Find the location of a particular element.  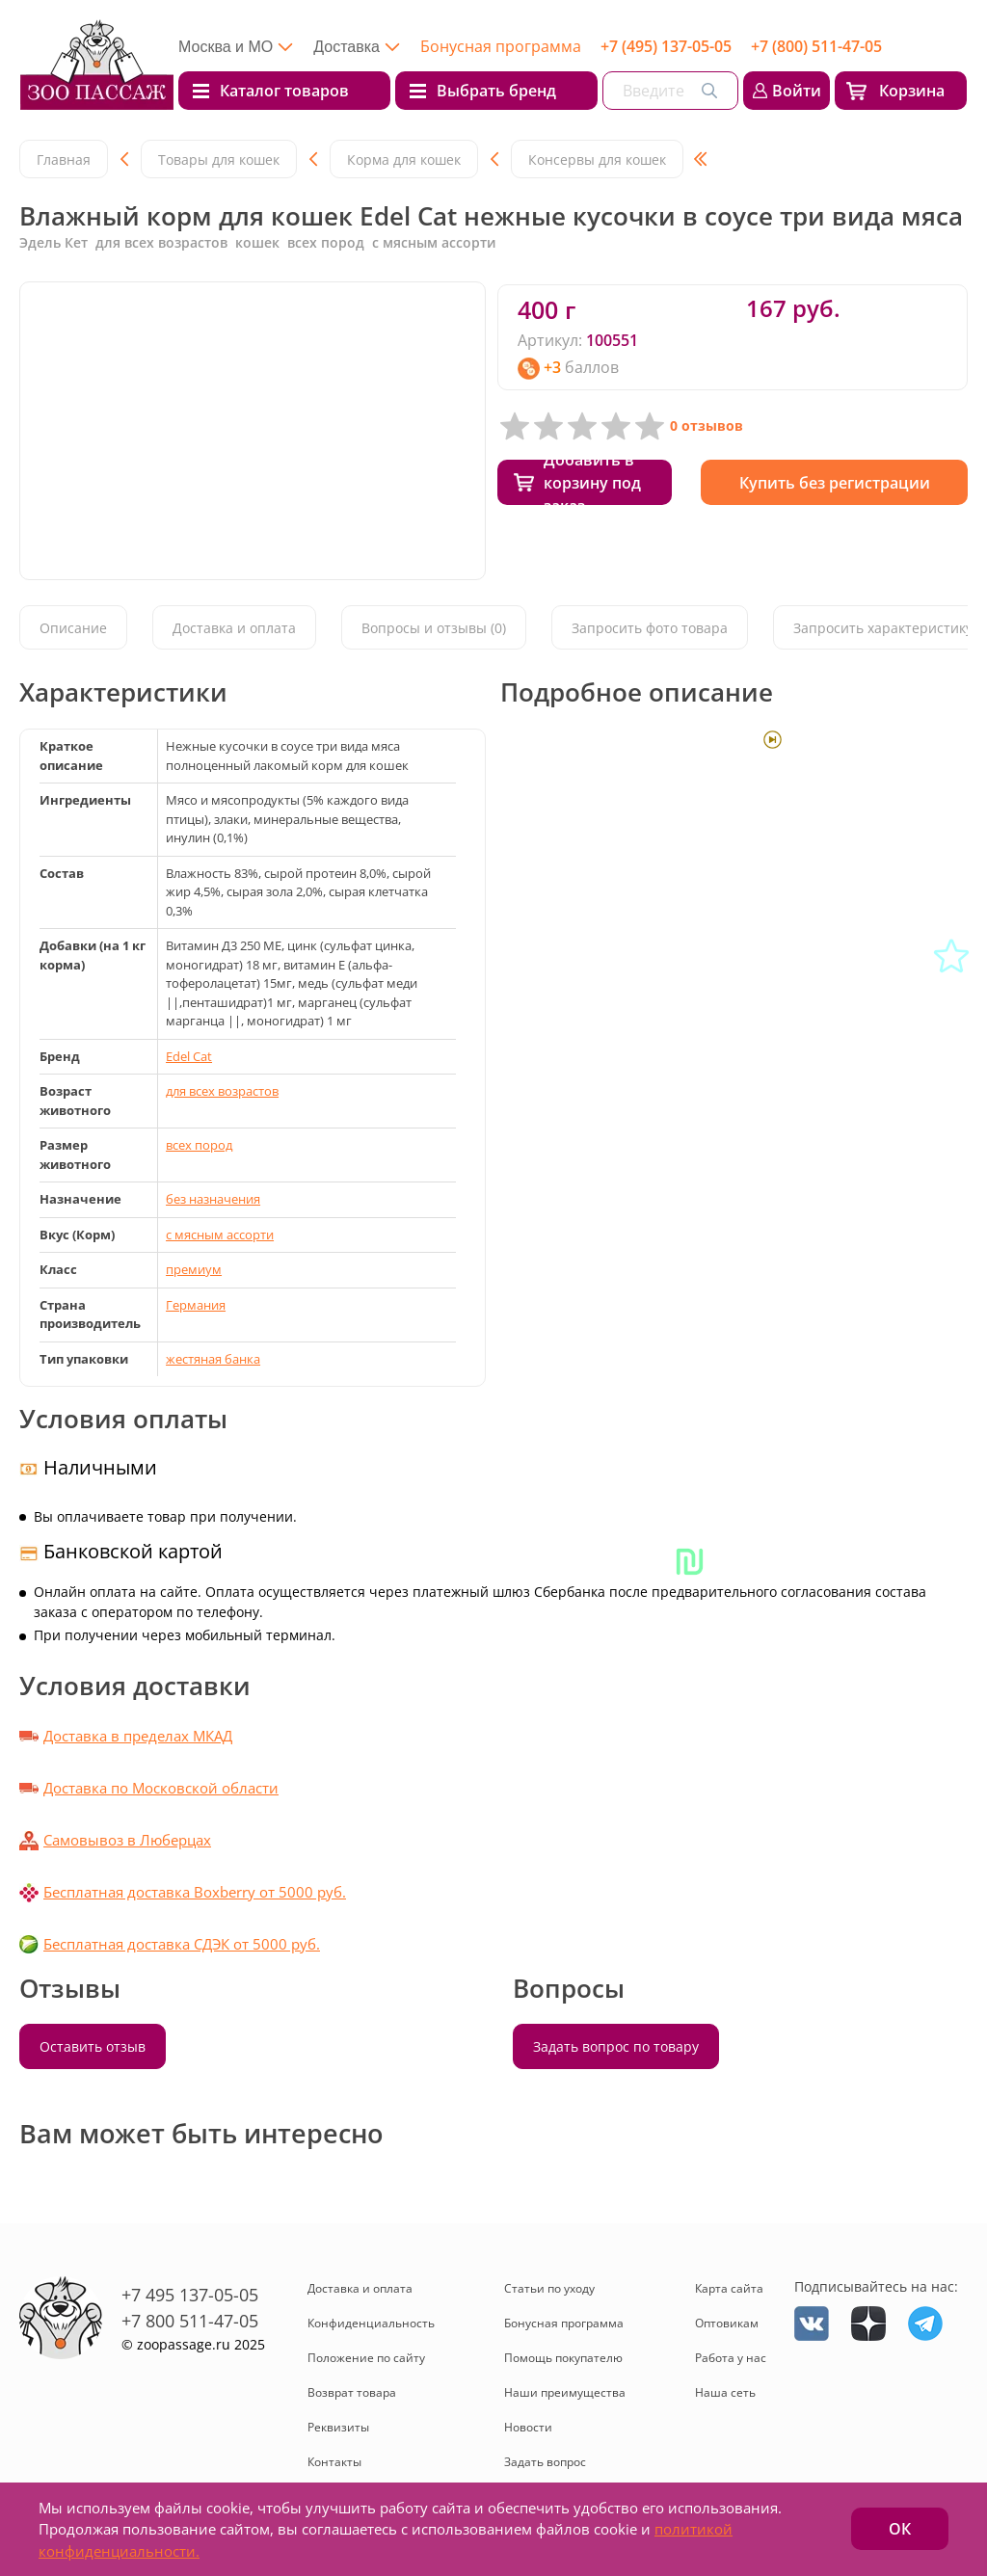

add item to favorites is located at coordinates (951, 956).